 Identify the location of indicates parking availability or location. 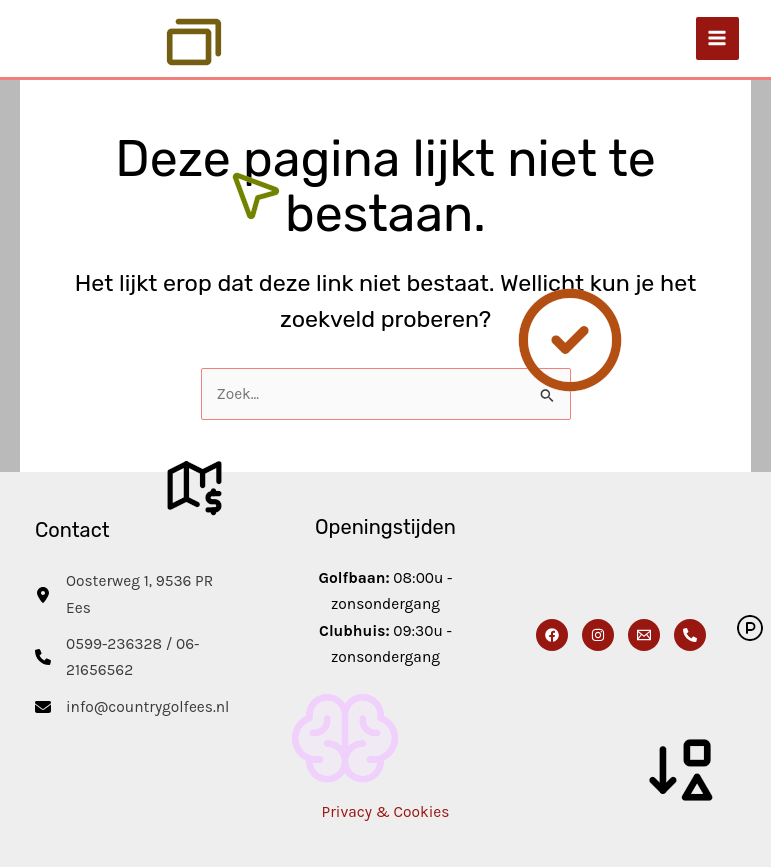
(750, 628).